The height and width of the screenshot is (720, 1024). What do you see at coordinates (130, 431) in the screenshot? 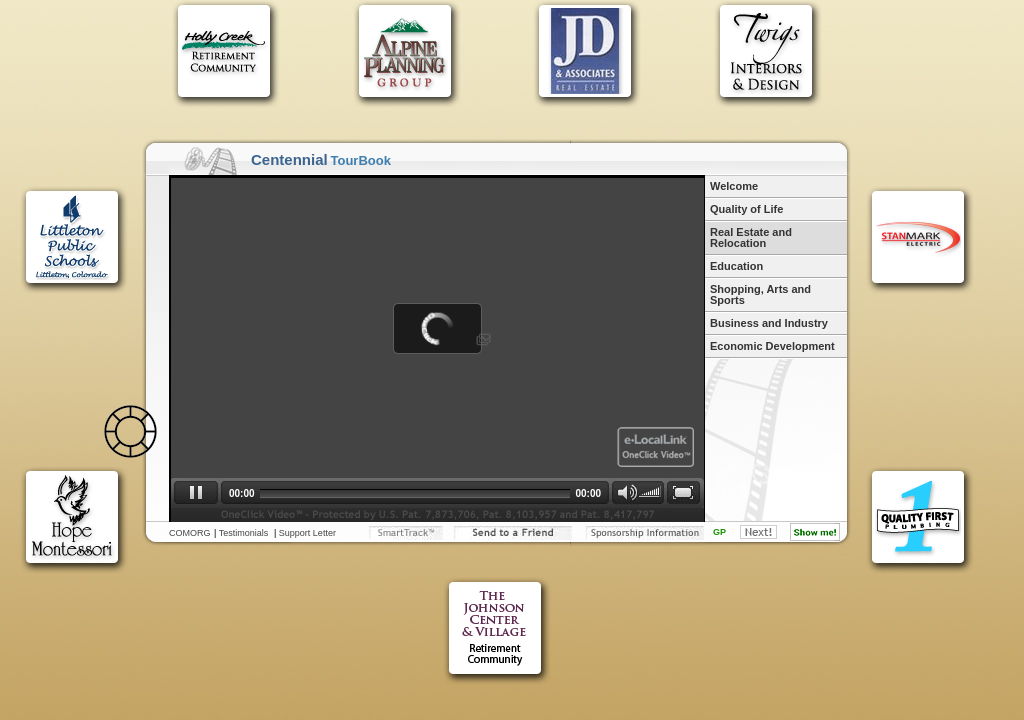
I see `access casino or gambling games` at bounding box center [130, 431].